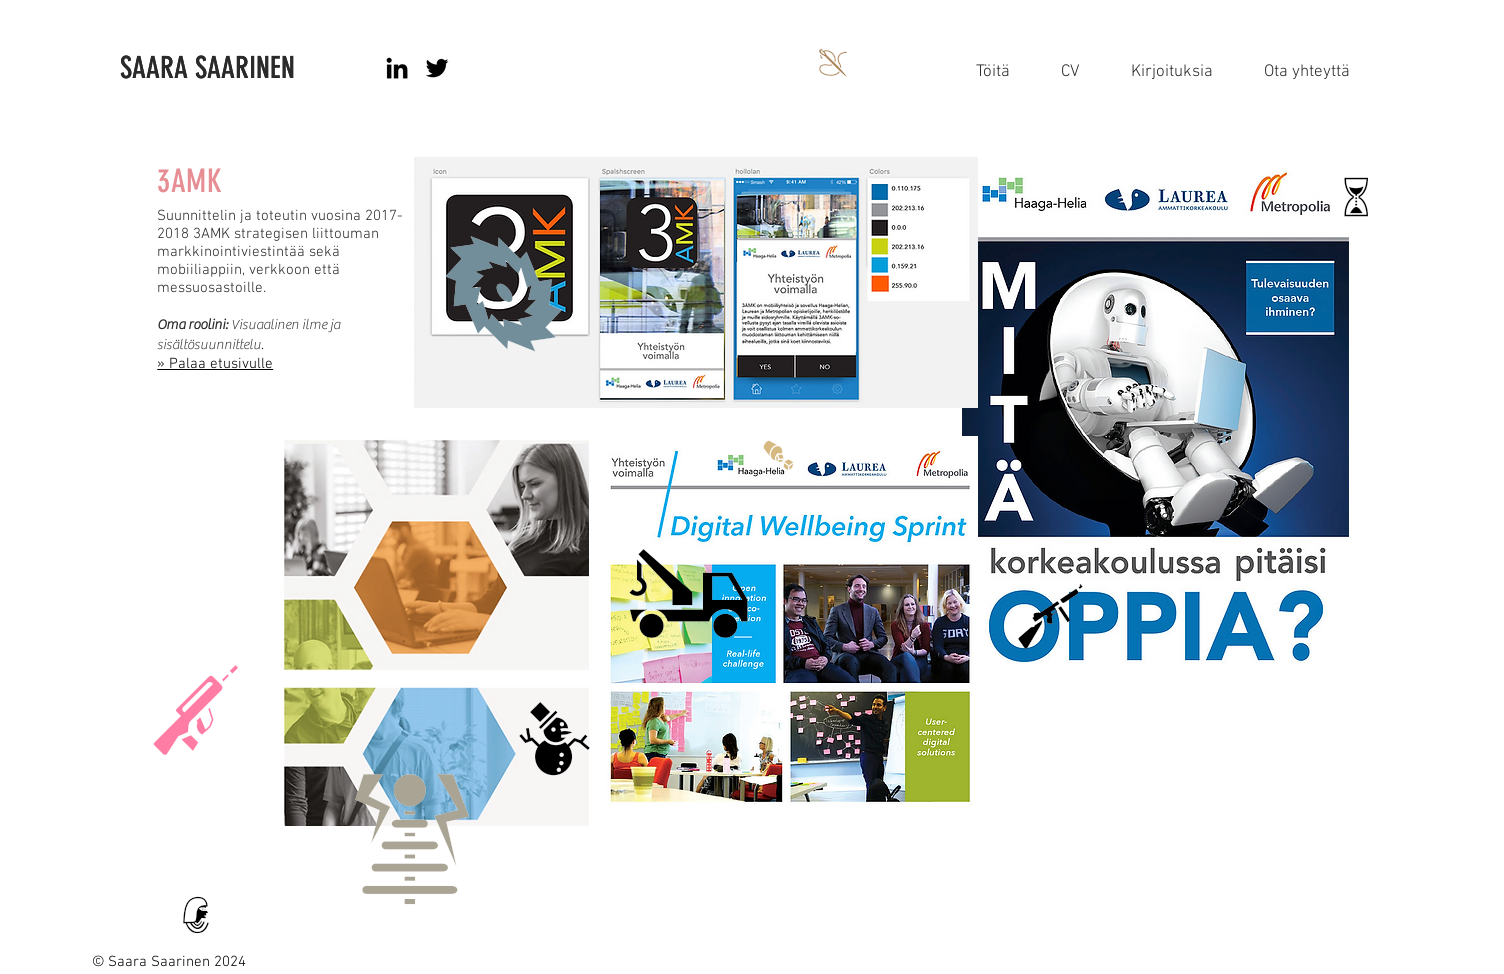 The height and width of the screenshot is (974, 1504). I want to click on request roadside assistance, so click(688, 593).